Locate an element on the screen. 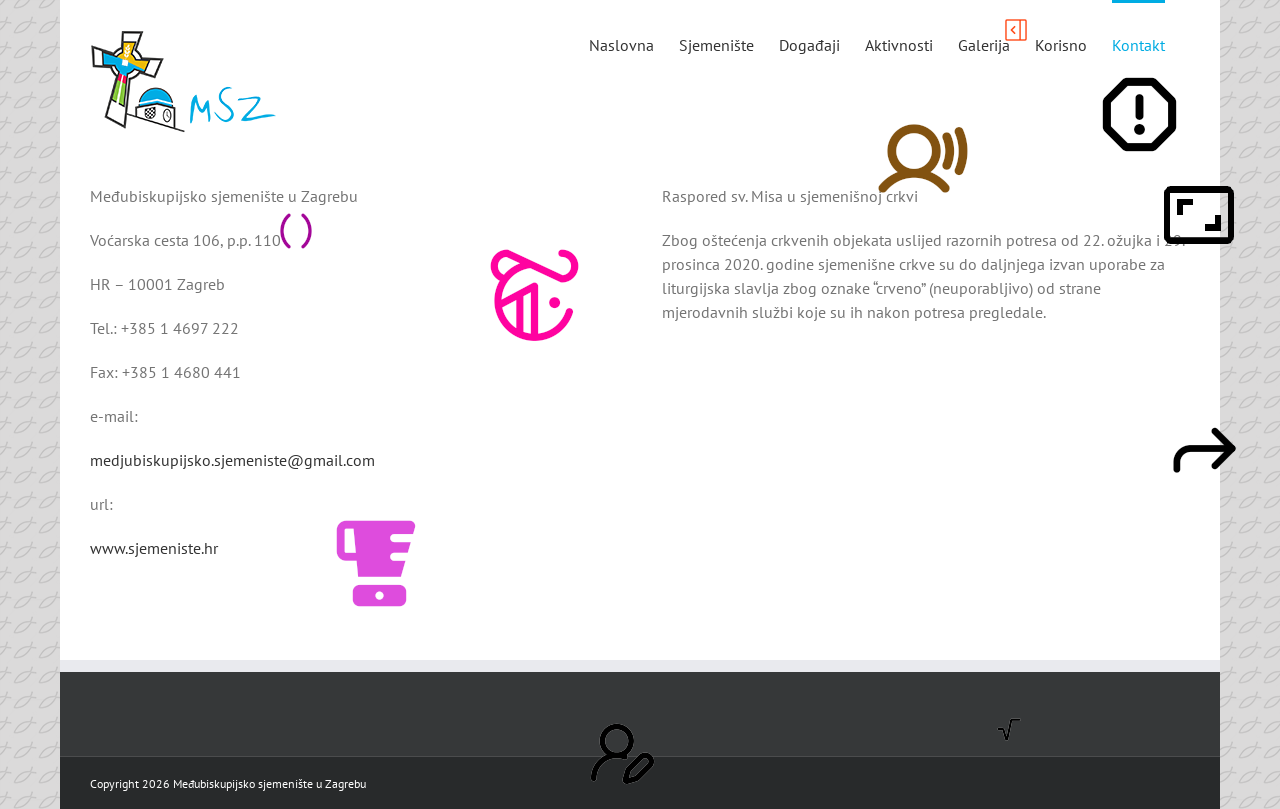 The height and width of the screenshot is (809, 1280). user is speaking or broadcasting audio is located at coordinates (921, 158).